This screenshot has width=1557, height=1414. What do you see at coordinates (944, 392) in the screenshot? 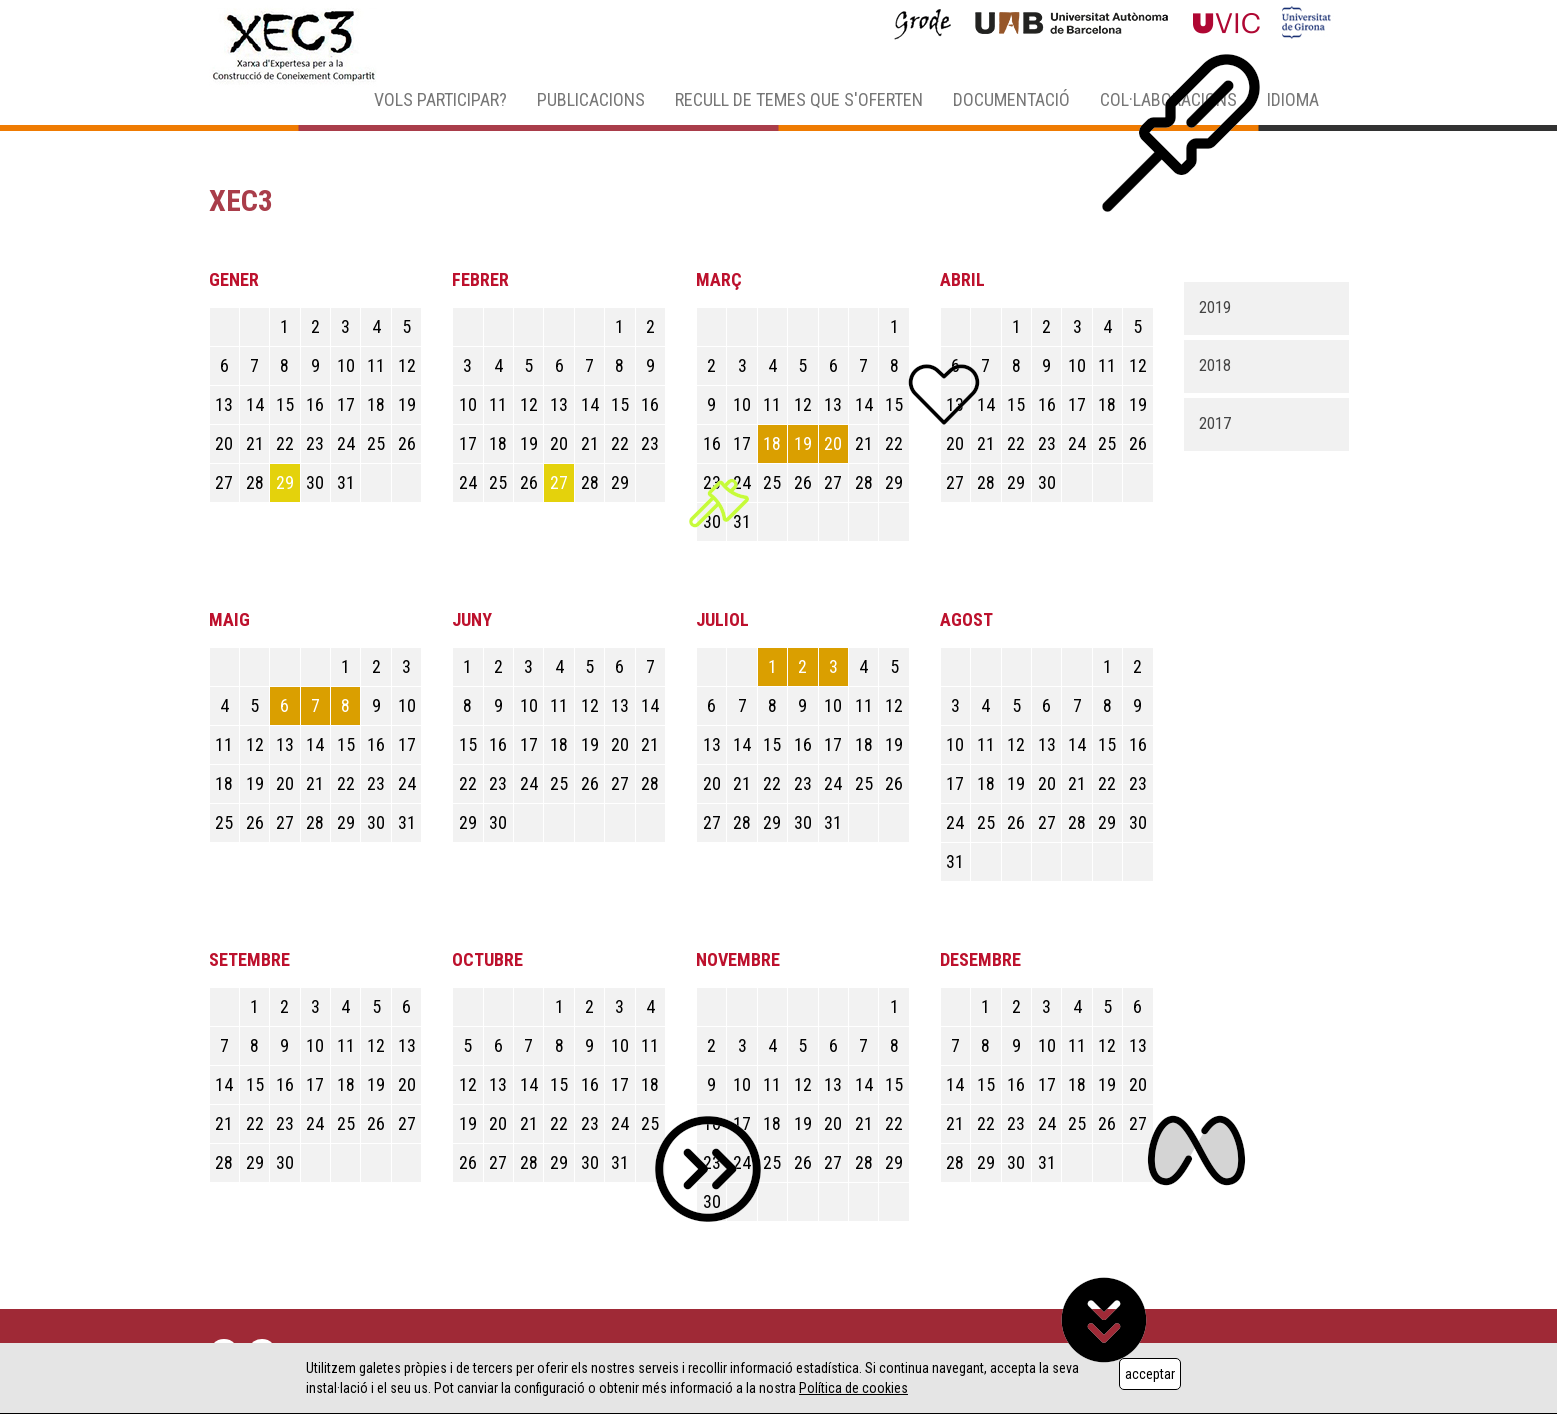
I see `add to favorites` at bounding box center [944, 392].